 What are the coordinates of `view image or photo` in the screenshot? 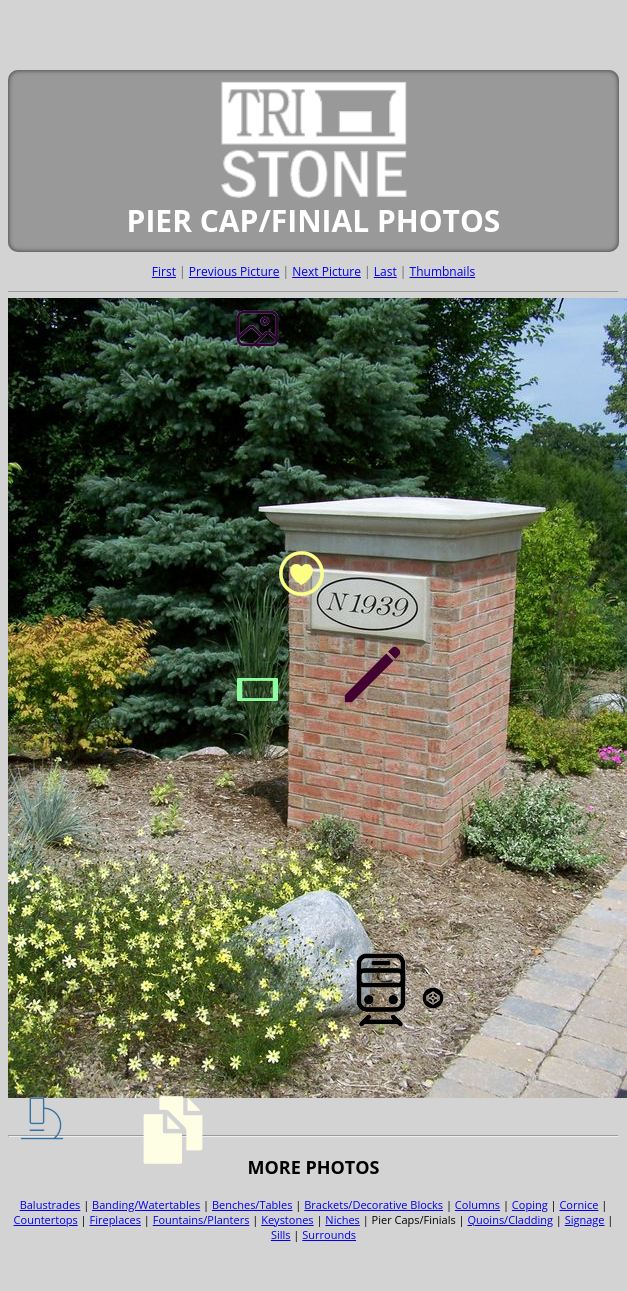 It's located at (257, 328).